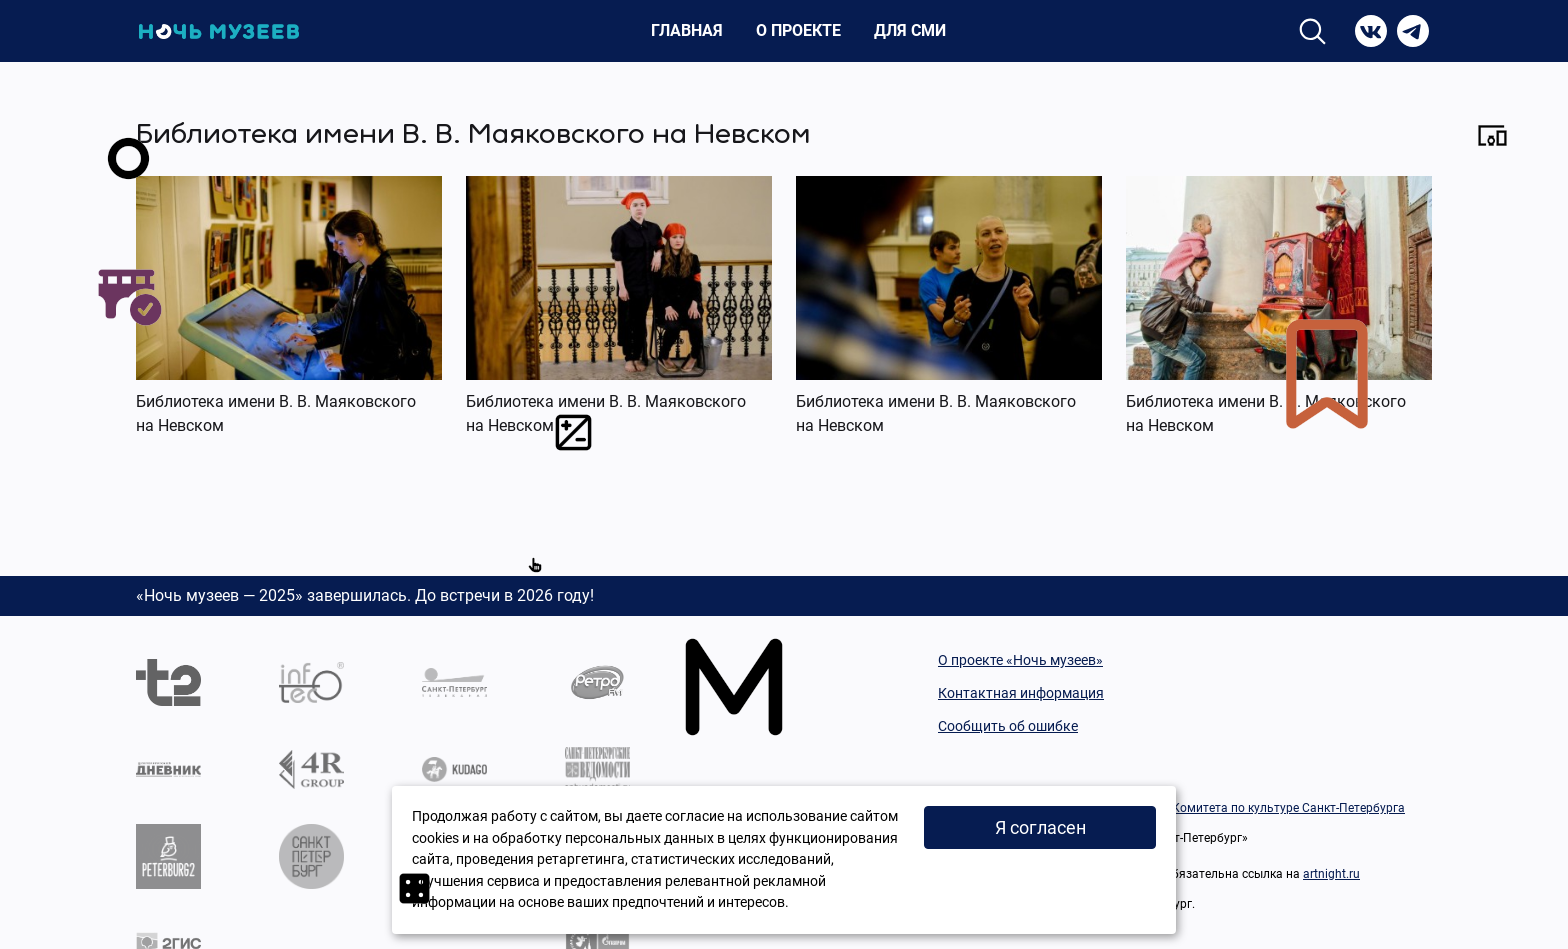 The width and height of the screenshot is (1568, 949). What do you see at coordinates (573, 432) in the screenshot?
I see `adjust exposure settings for a photo` at bounding box center [573, 432].